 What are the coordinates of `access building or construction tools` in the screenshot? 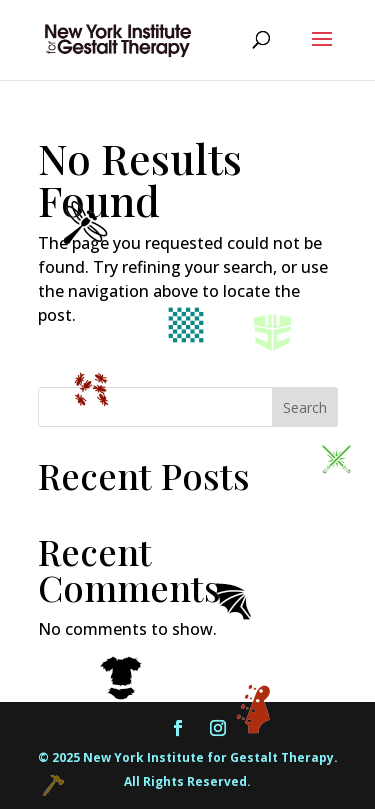 It's located at (53, 785).